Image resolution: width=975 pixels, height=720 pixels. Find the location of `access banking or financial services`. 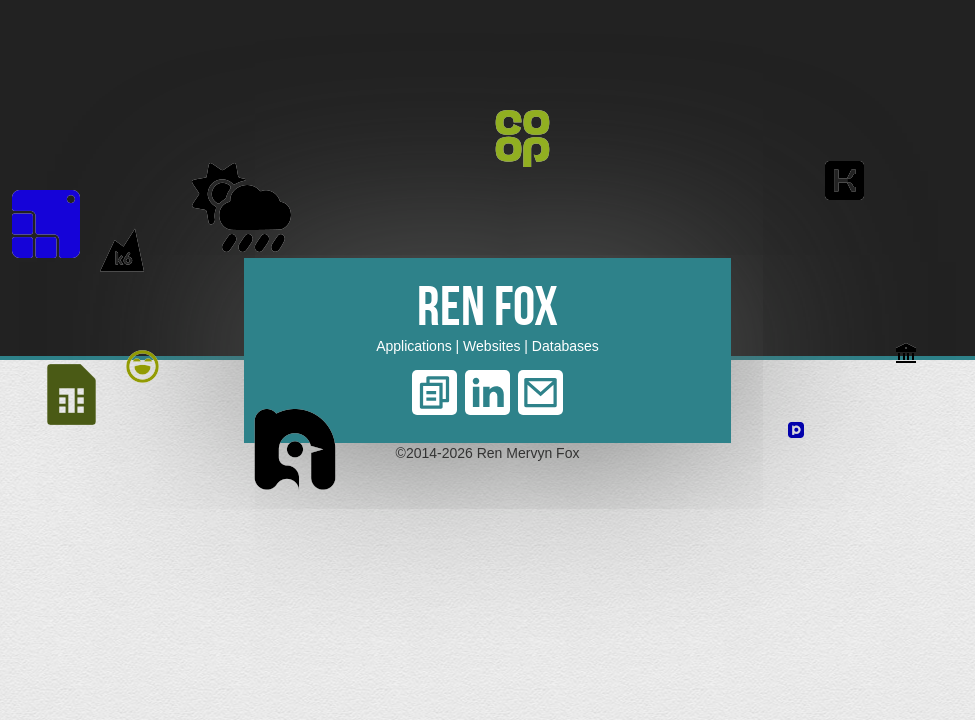

access banking or financial services is located at coordinates (906, 353).